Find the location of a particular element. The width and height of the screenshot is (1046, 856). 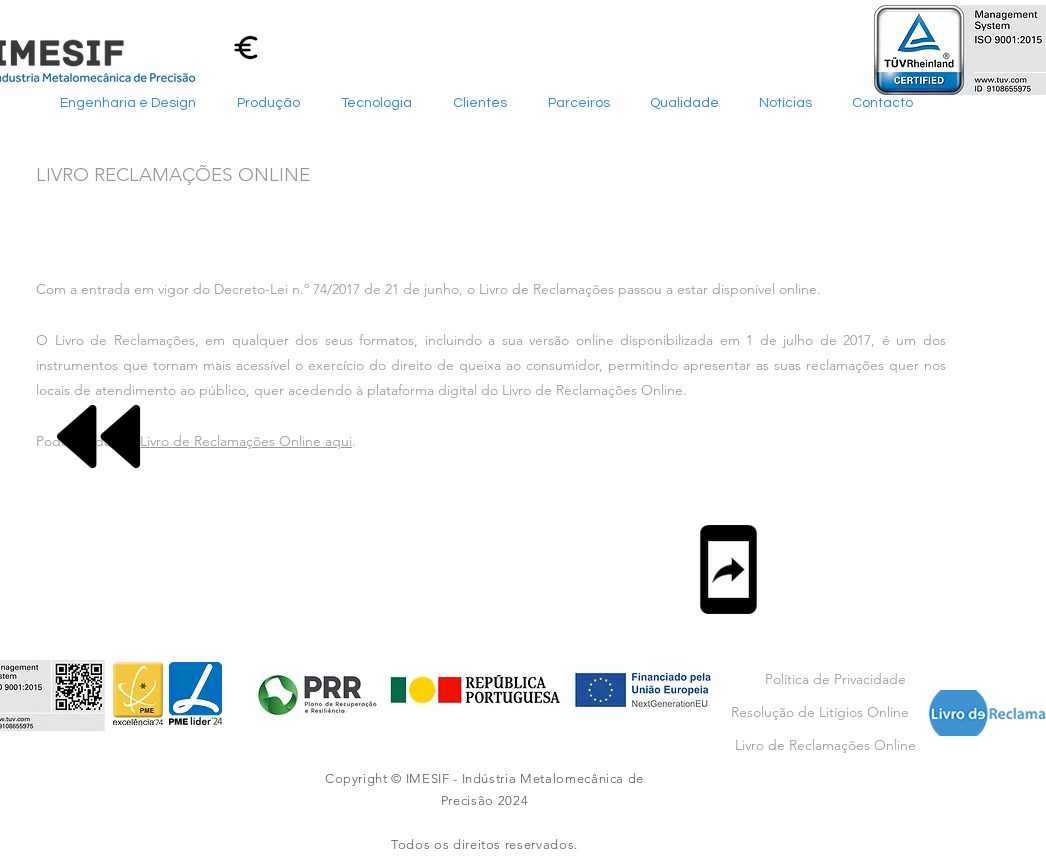

view price in euros is located at coordinates (246, 47).